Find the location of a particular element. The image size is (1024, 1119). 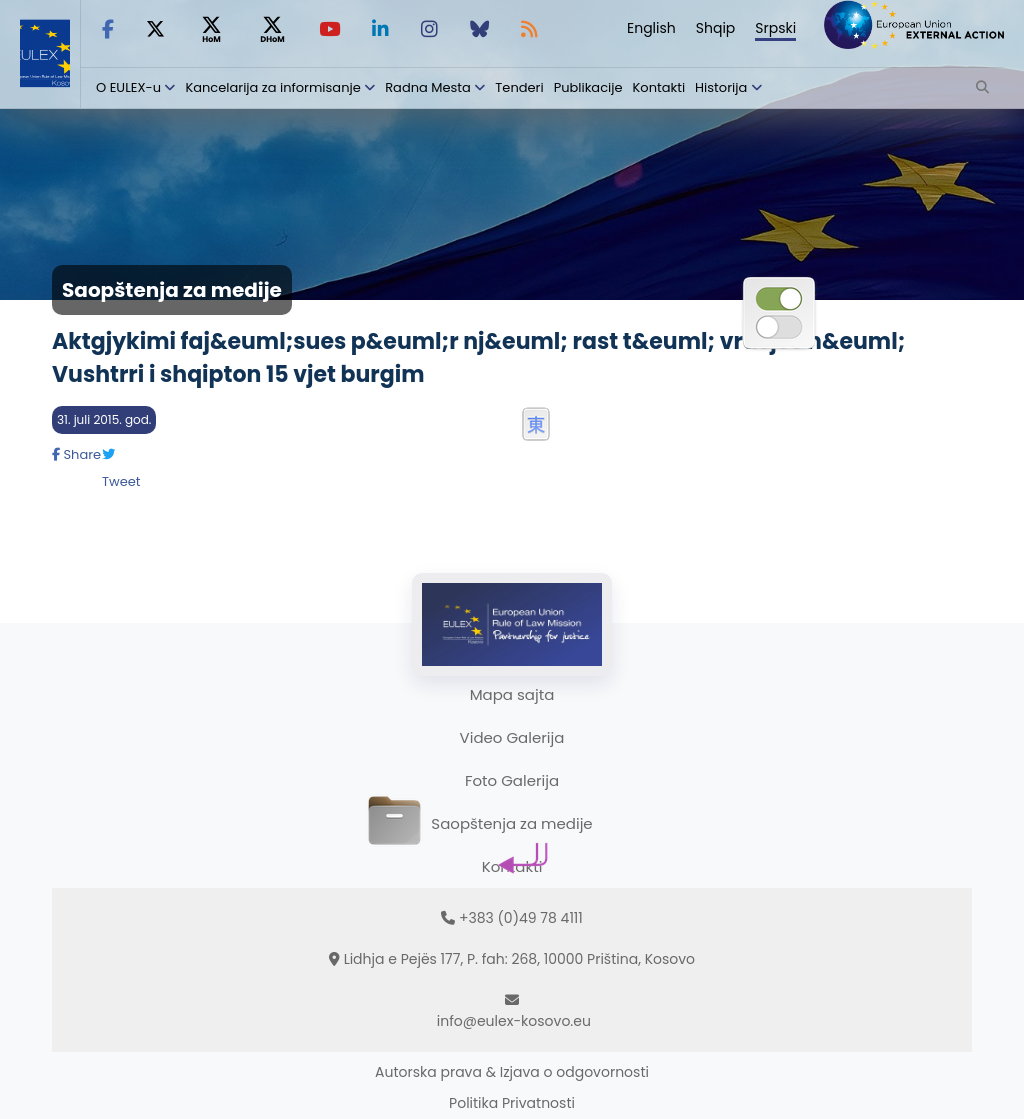

open unity tweak tool settings is located at coordinates (779, 313).